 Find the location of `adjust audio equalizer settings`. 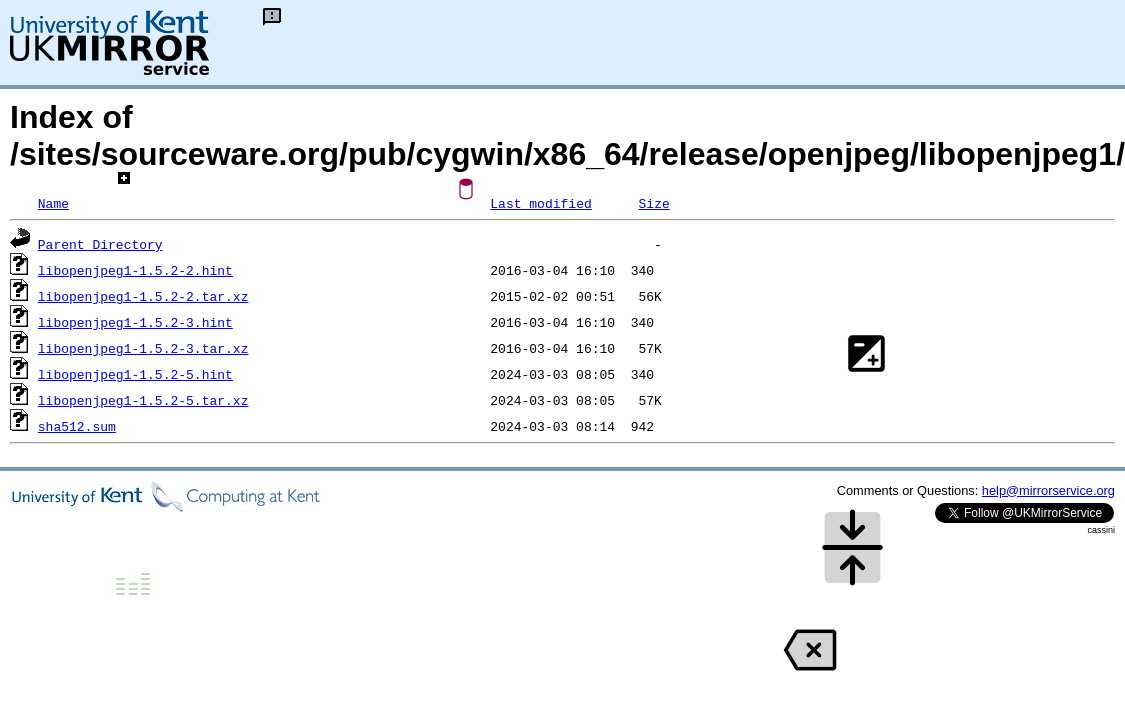

adjust audio equalizer settings is located at coordinates (133, 584).